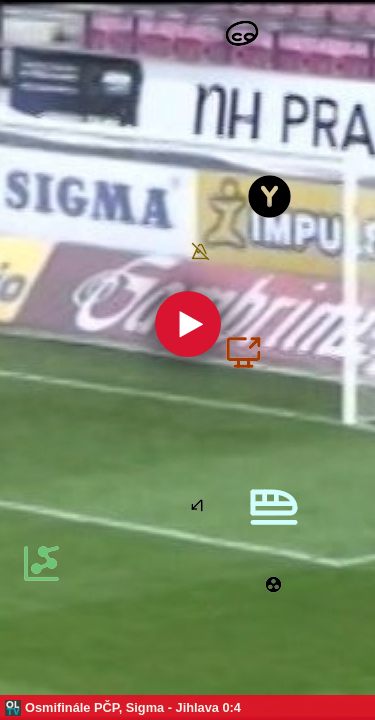  Describe the element at coordinates (273, 584) in the screenshot. I see `view or manage group workspaces` at that location.